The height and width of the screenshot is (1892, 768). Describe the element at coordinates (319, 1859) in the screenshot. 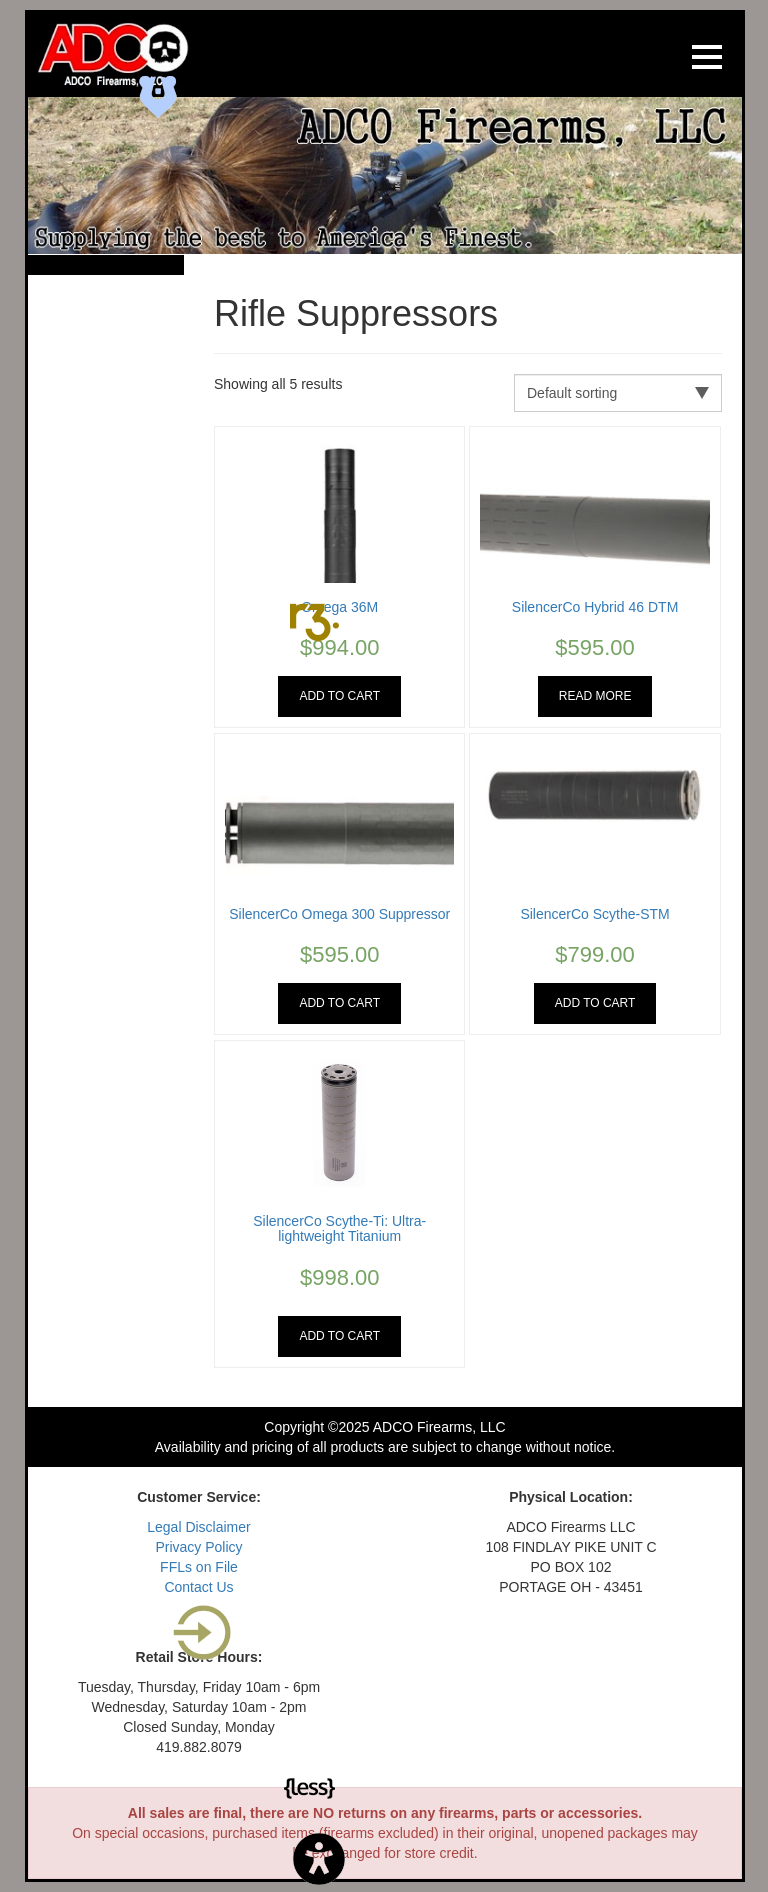

I see `enable accessibility features` at that location.